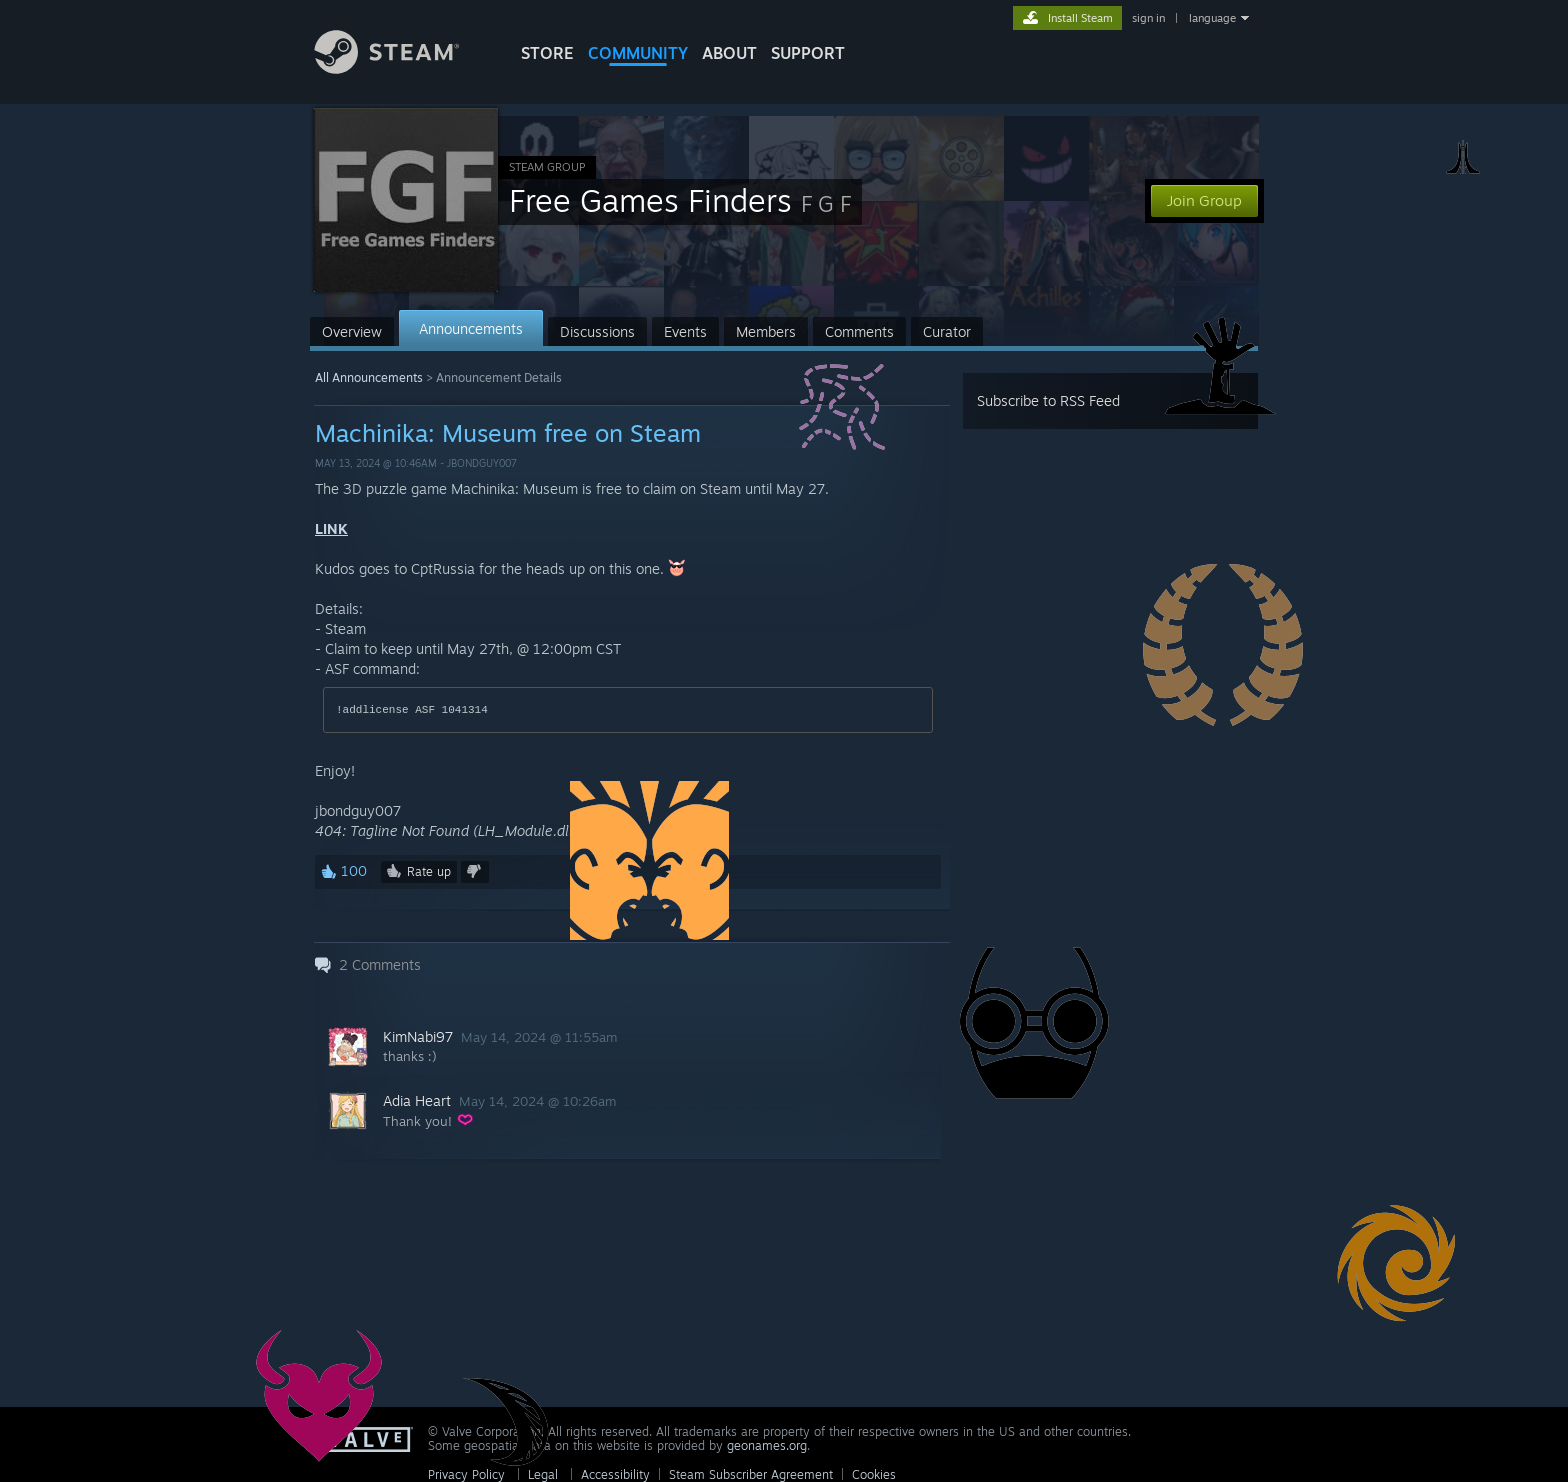 The width and height of the screenshot is (1568, 1482). I want to click on activate energy or power ability, so click(1395, 1262).